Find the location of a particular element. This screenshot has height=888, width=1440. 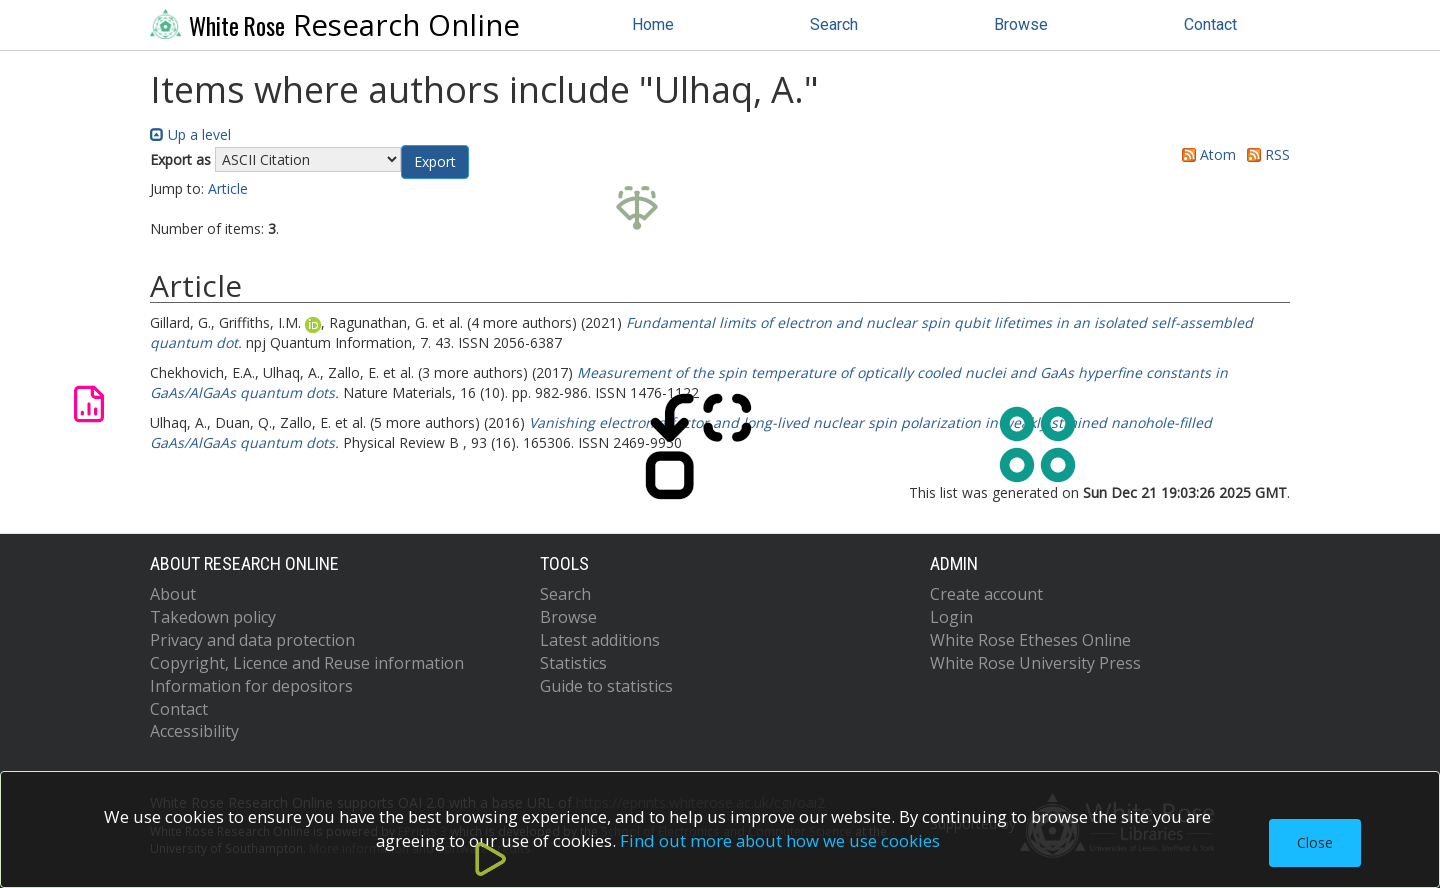

replace or swap an item is located at coordinates (698, 446).